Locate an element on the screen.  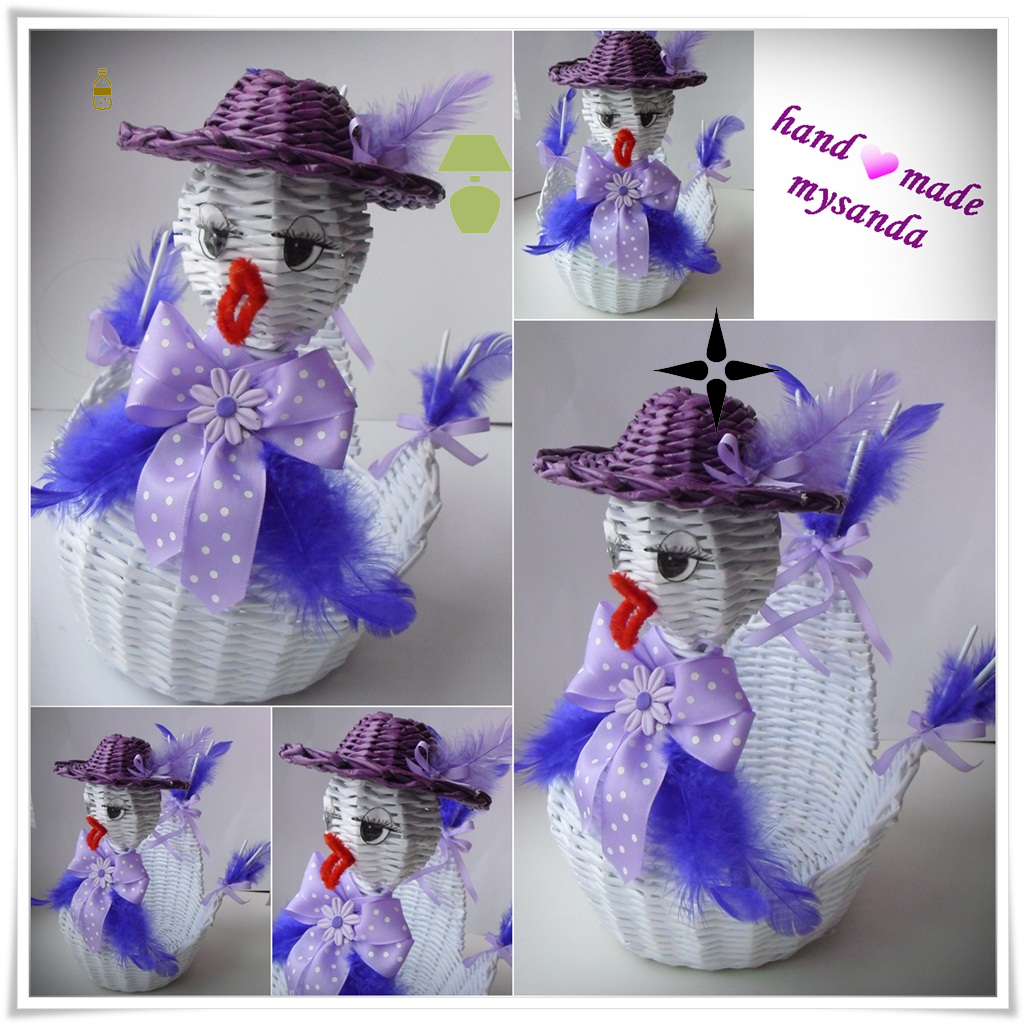
select a beverage or drink item is located at coordinates (102, 89).